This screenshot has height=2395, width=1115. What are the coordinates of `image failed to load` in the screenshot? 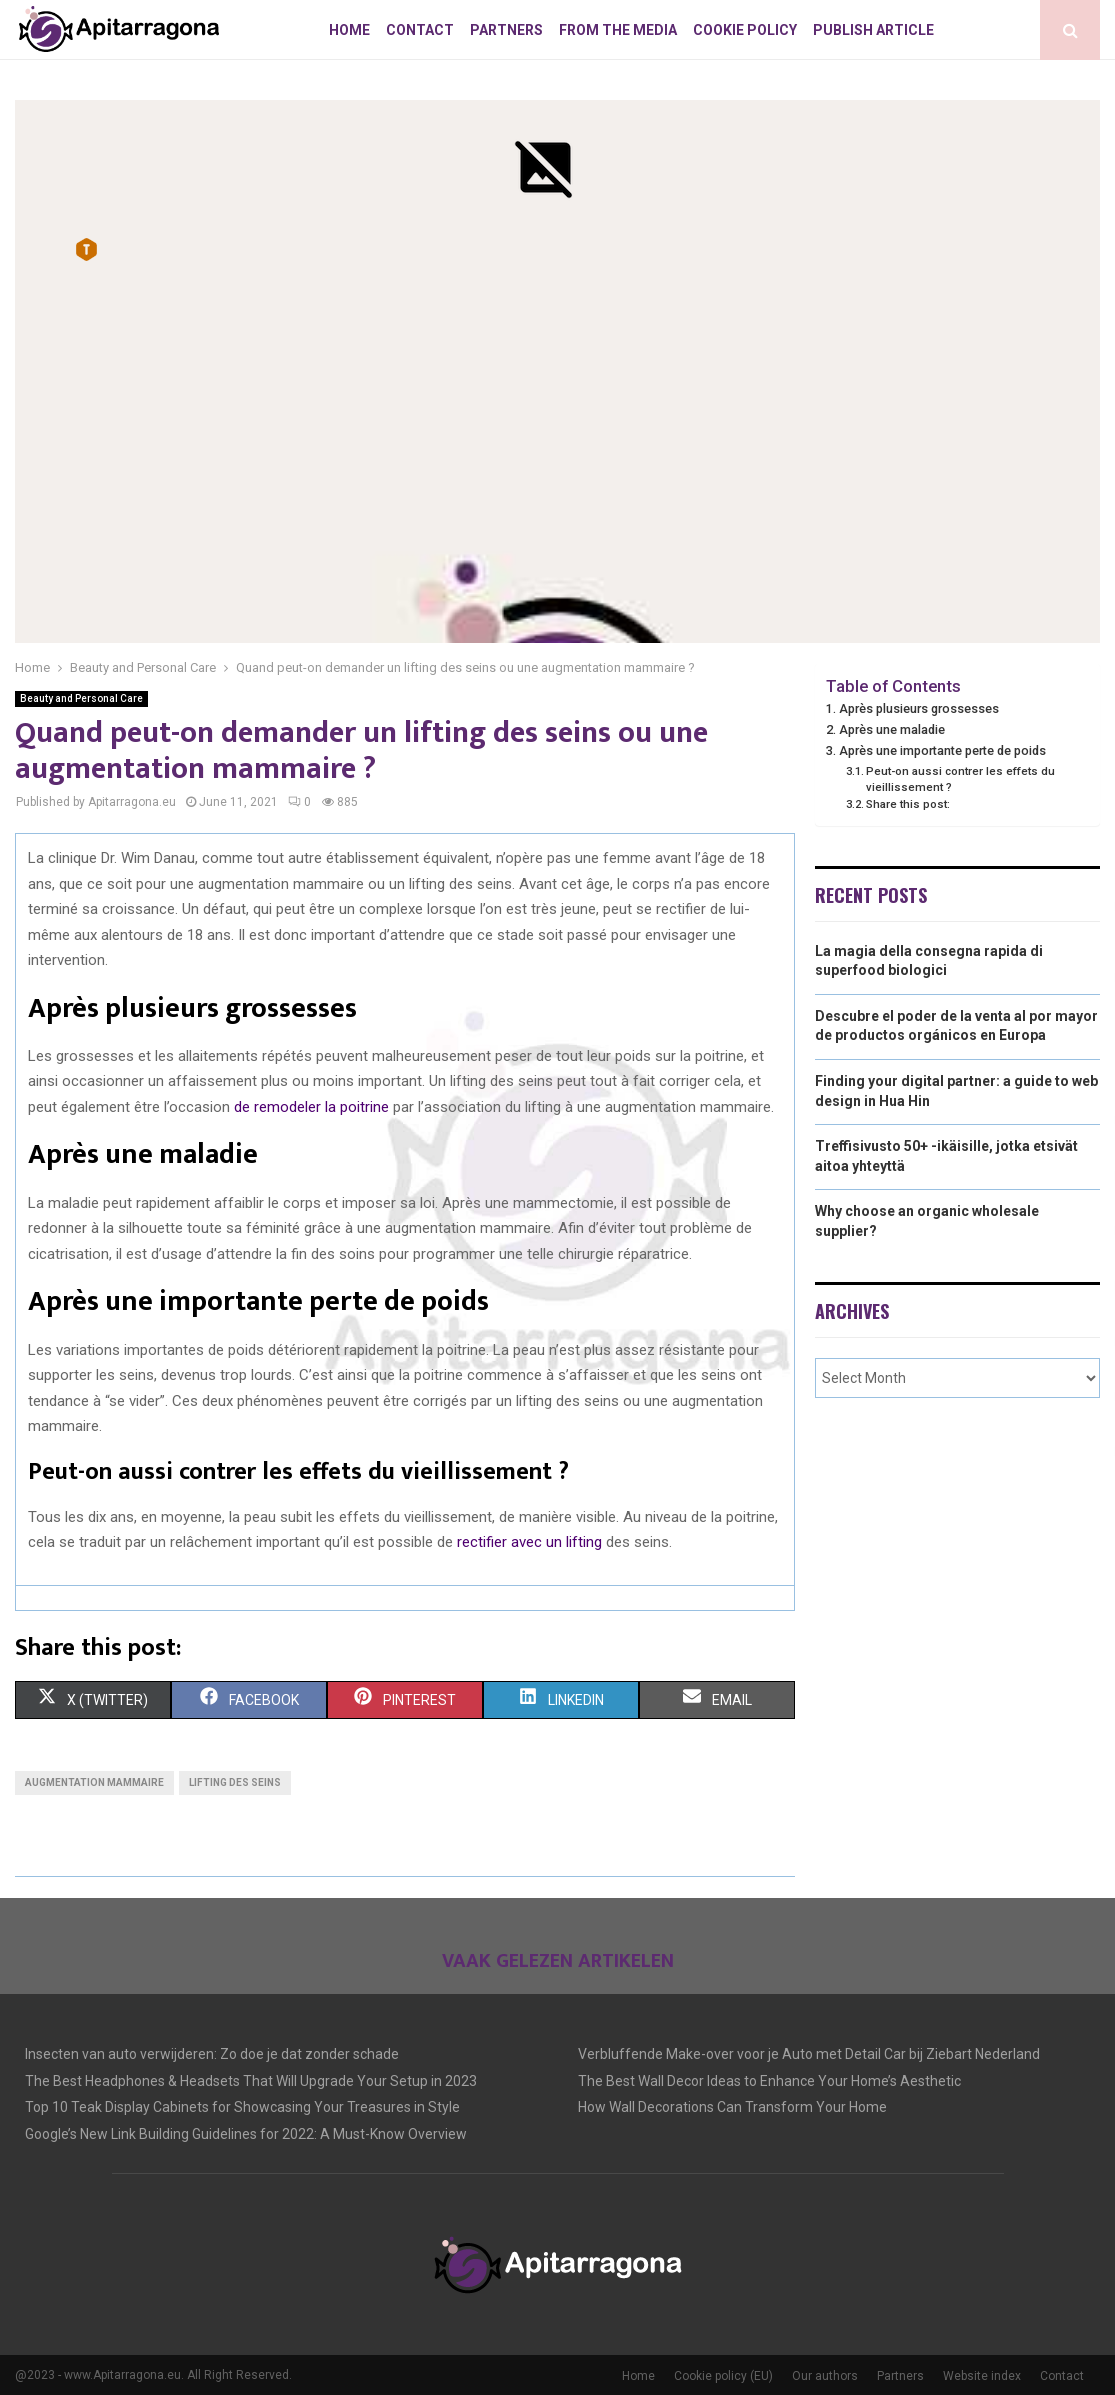 It's located at (545, 167).